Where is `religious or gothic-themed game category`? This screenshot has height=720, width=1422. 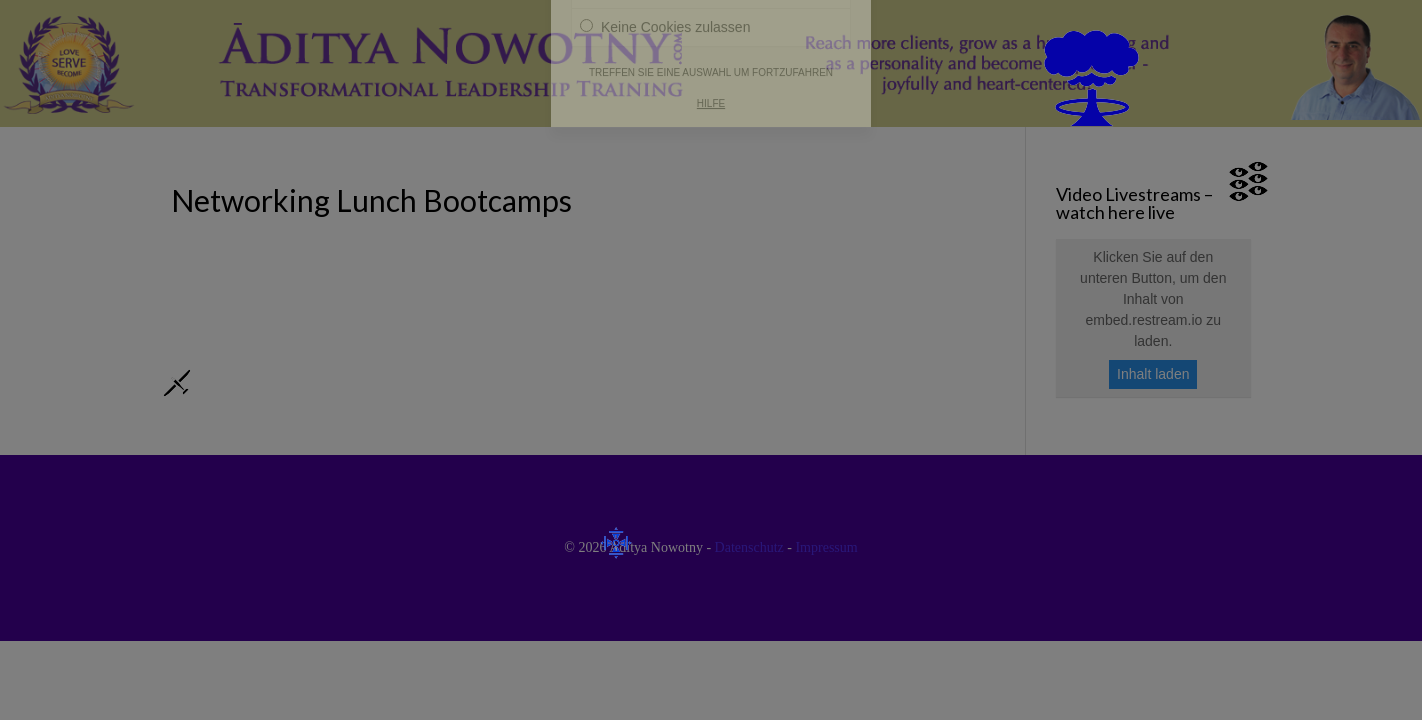
religious or gothic-themed game category is located at coordinates (616, 543).